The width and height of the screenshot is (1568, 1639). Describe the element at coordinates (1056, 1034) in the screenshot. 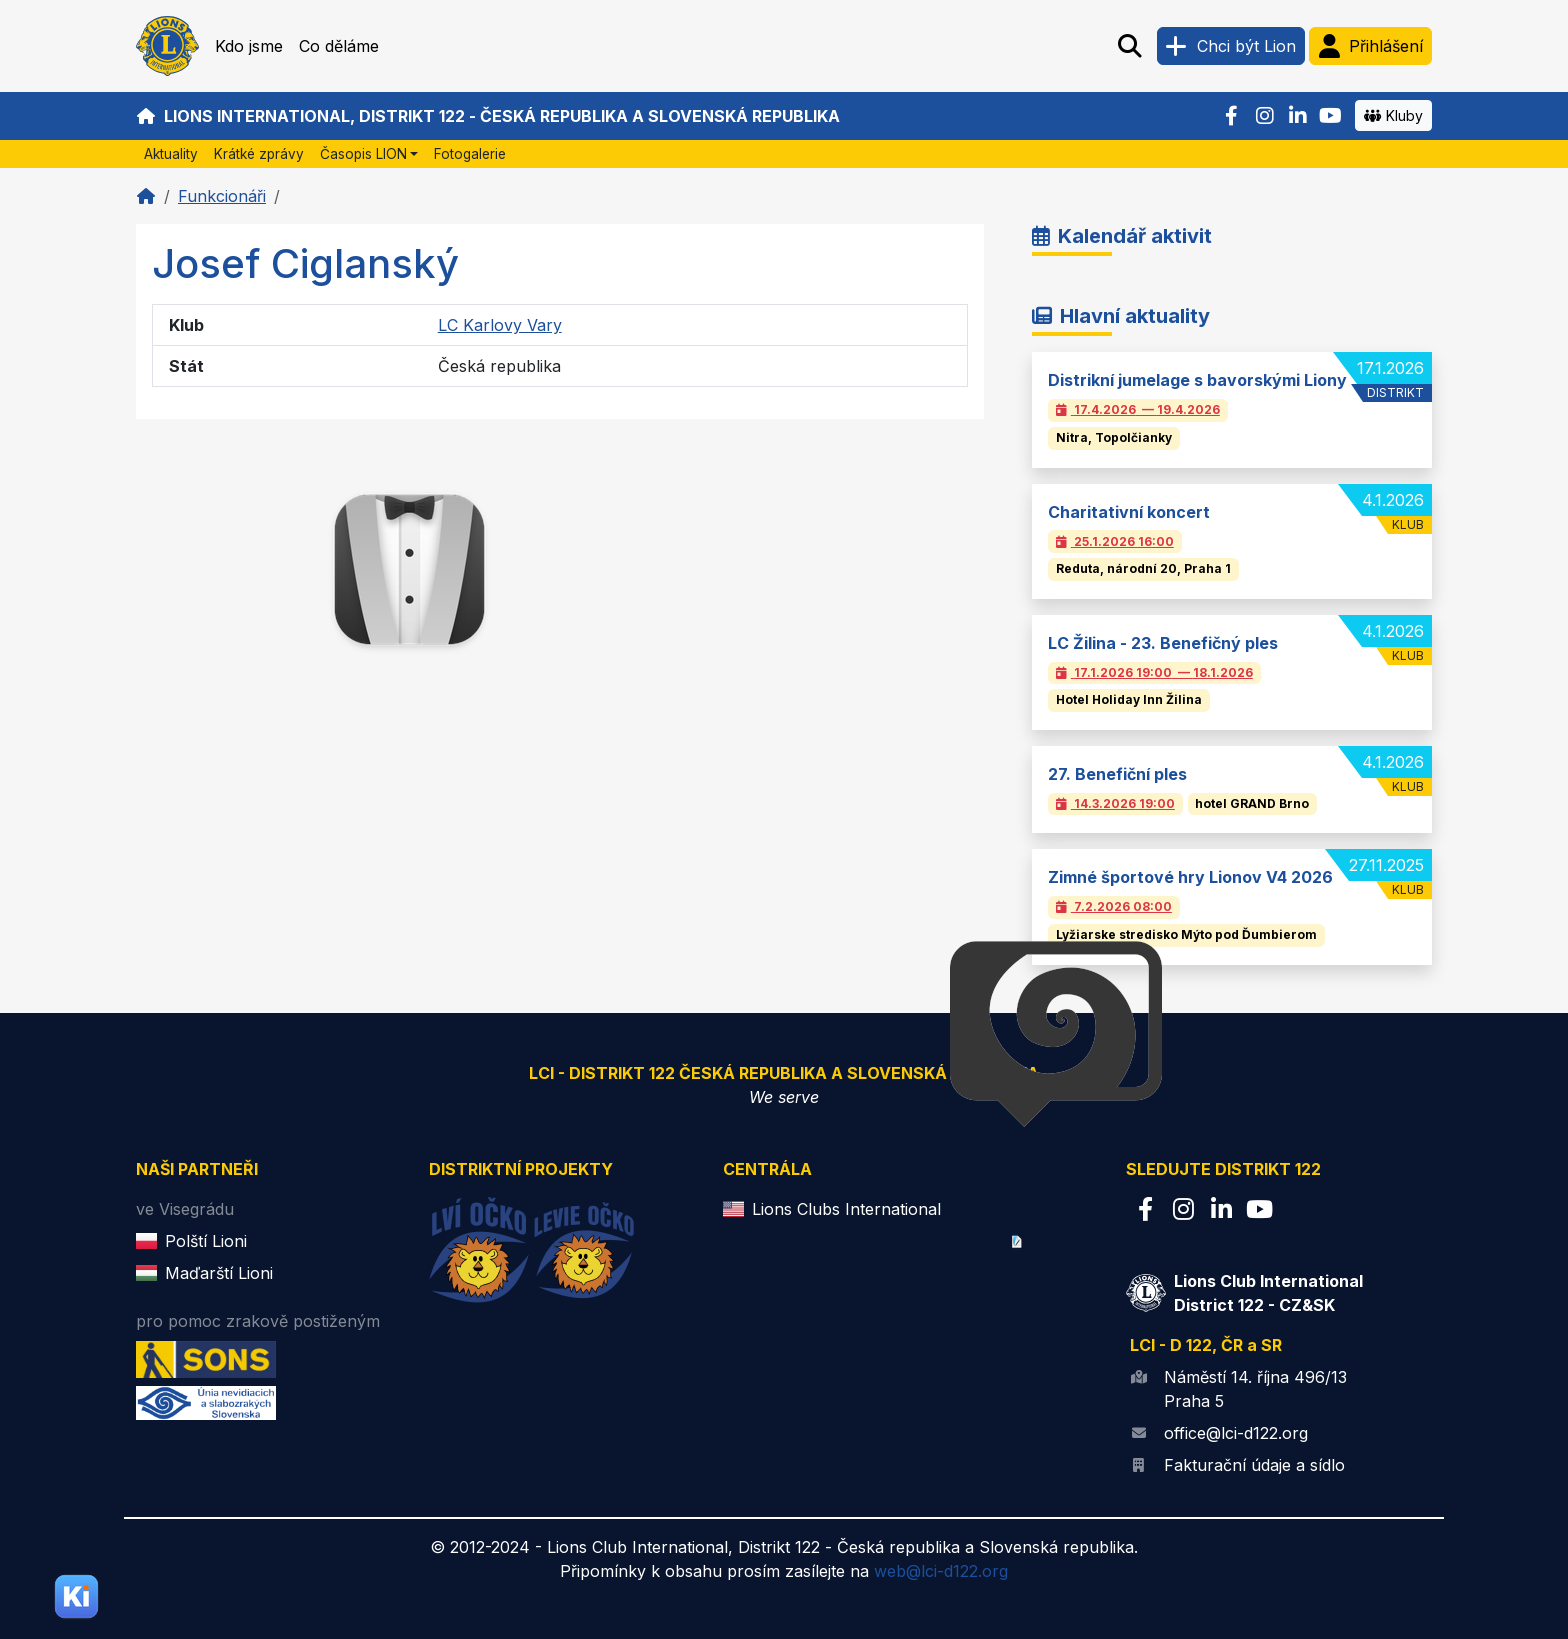

I see `open fractal messaging app` at that location.